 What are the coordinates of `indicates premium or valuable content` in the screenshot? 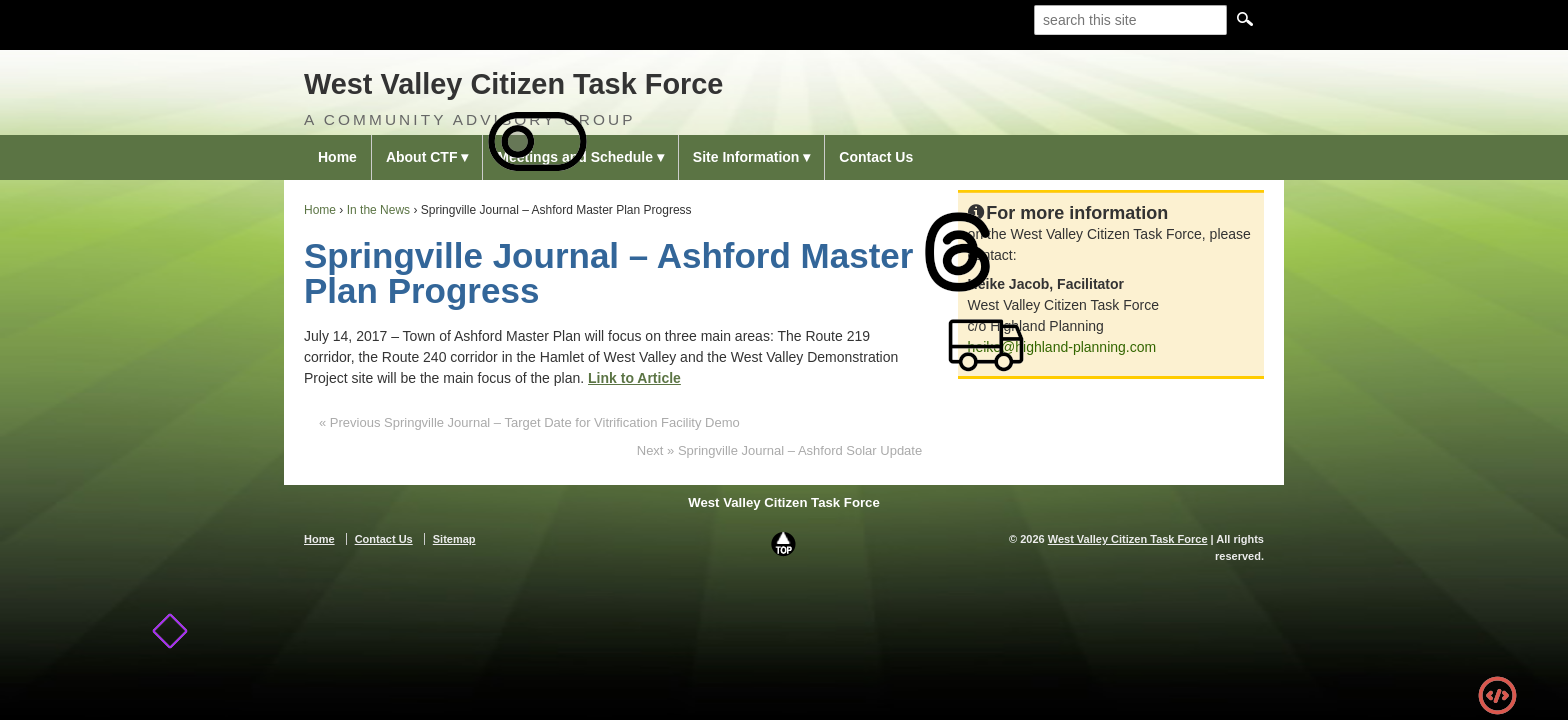 It's located at (170, 631).